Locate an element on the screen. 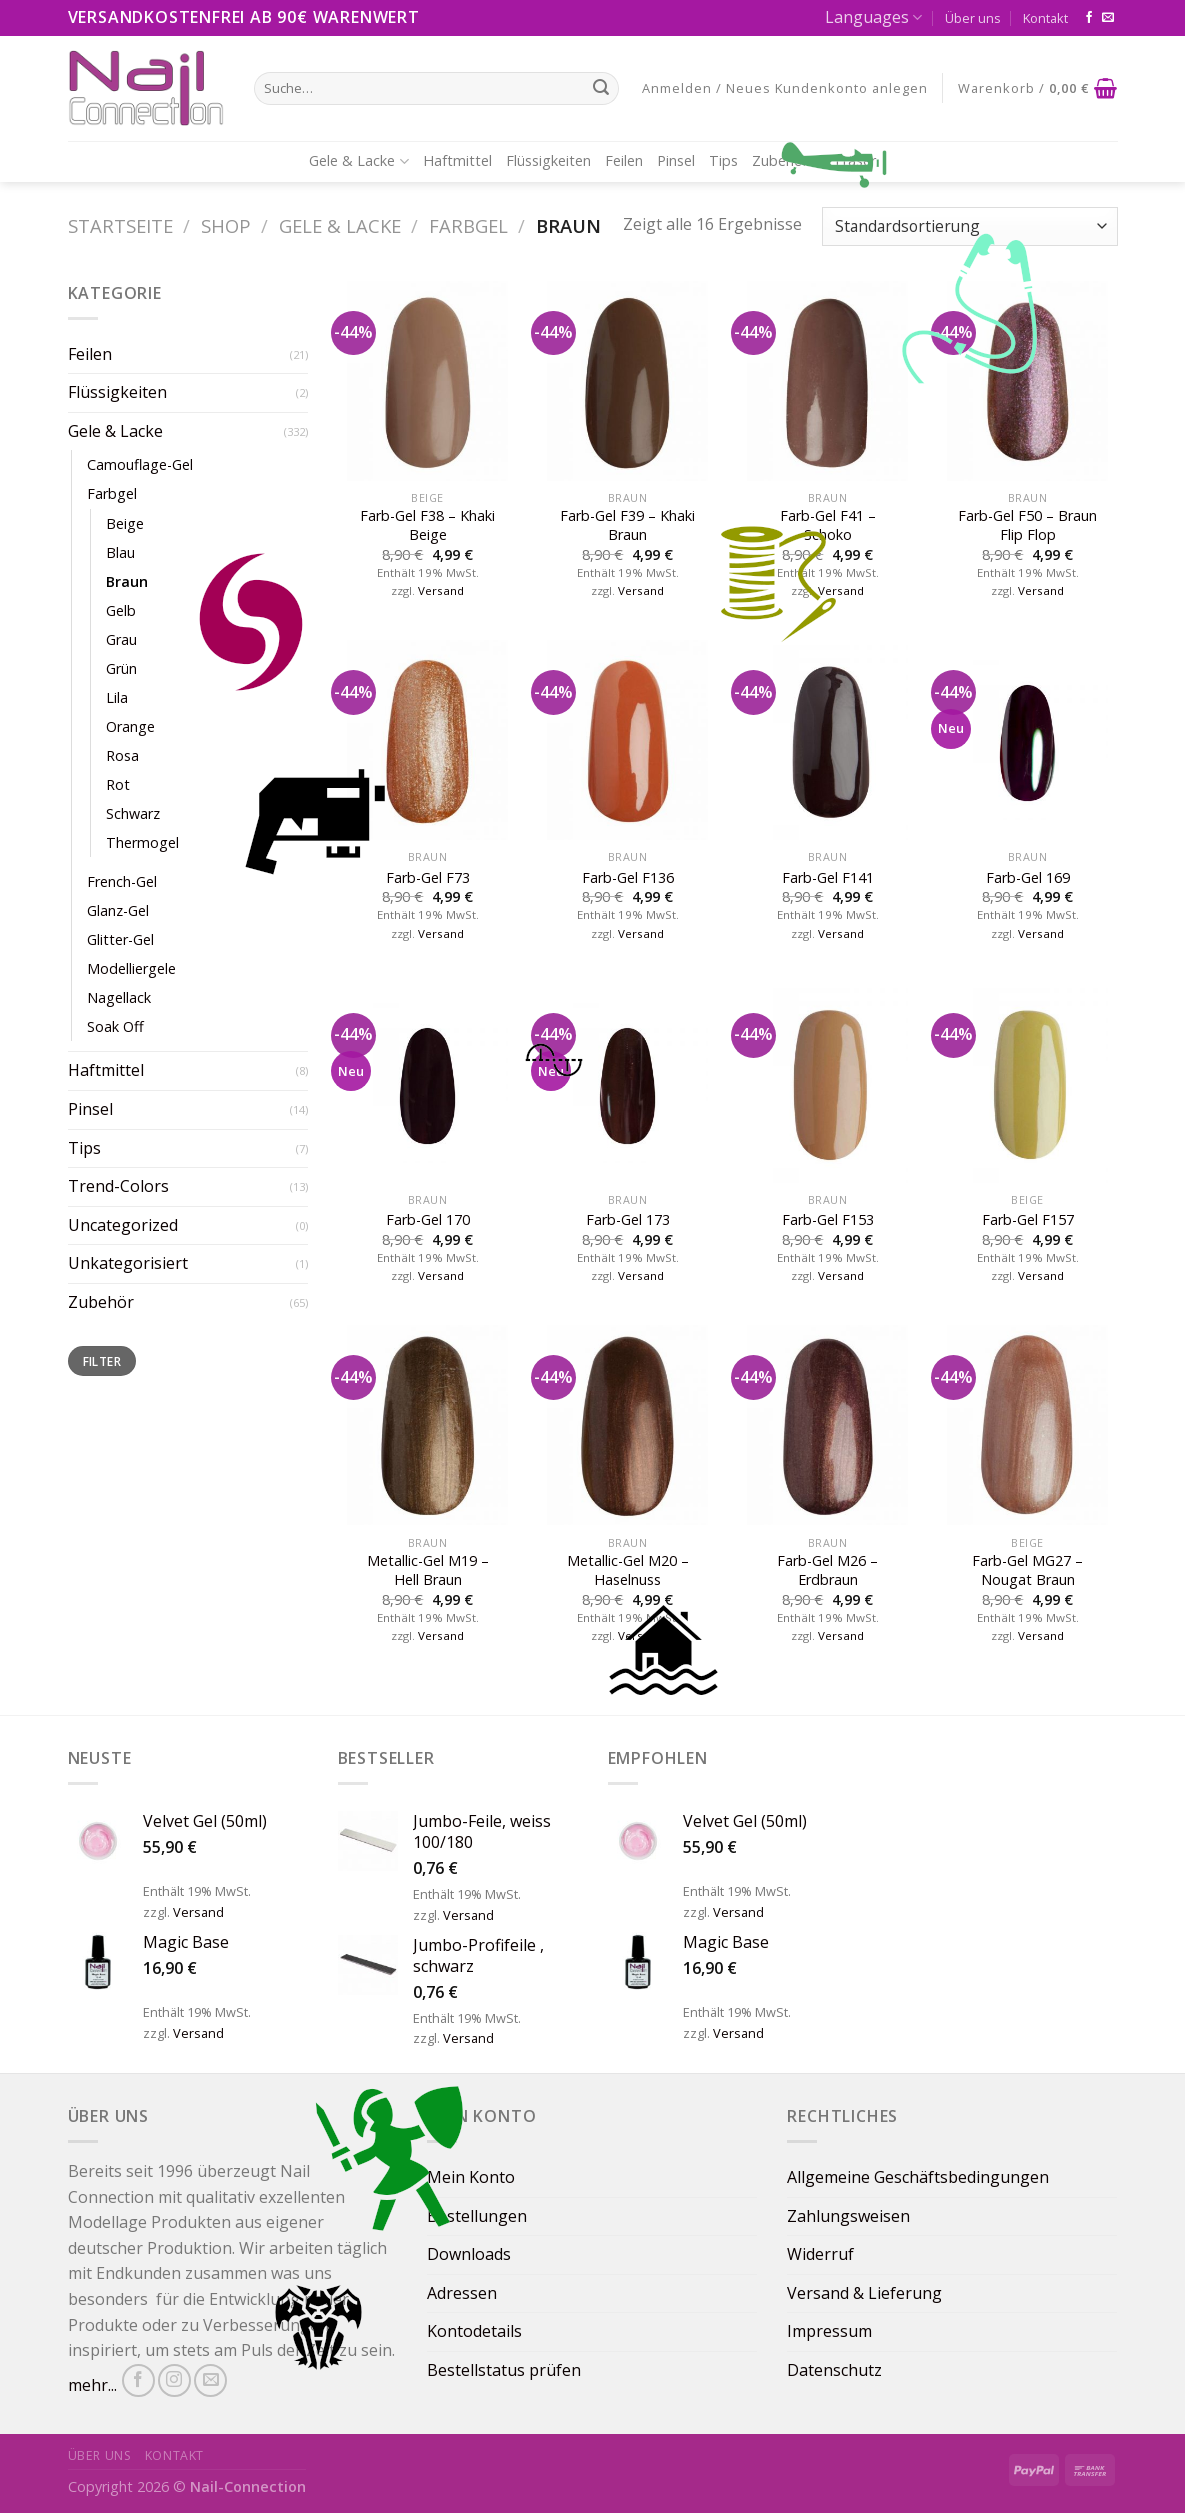  connect to wireless earbuds is located at coordinates (971, 308).